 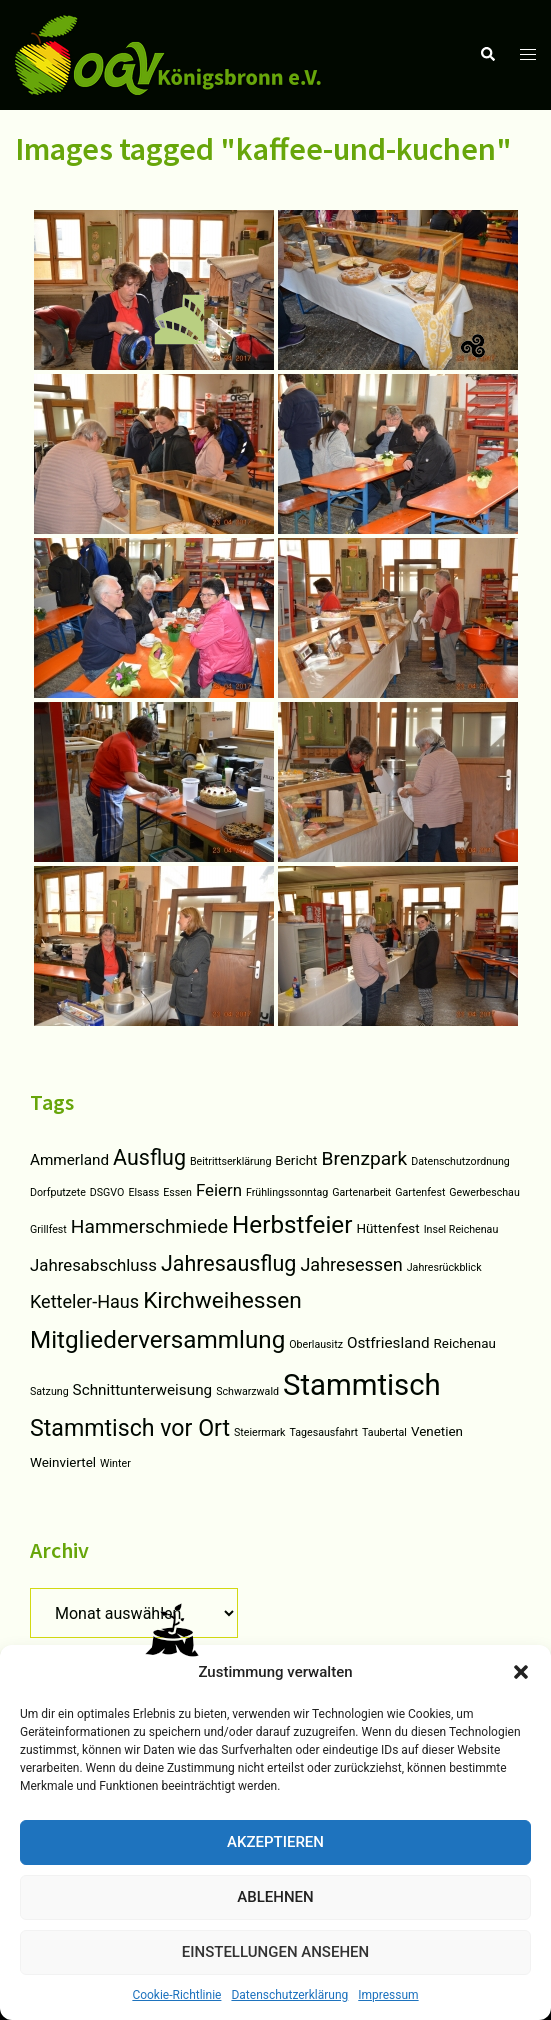 What do you see at coordinates (179, 319) in the screenshot?
I see `equip shoulder armor piece` at bounding box center [179, 319].